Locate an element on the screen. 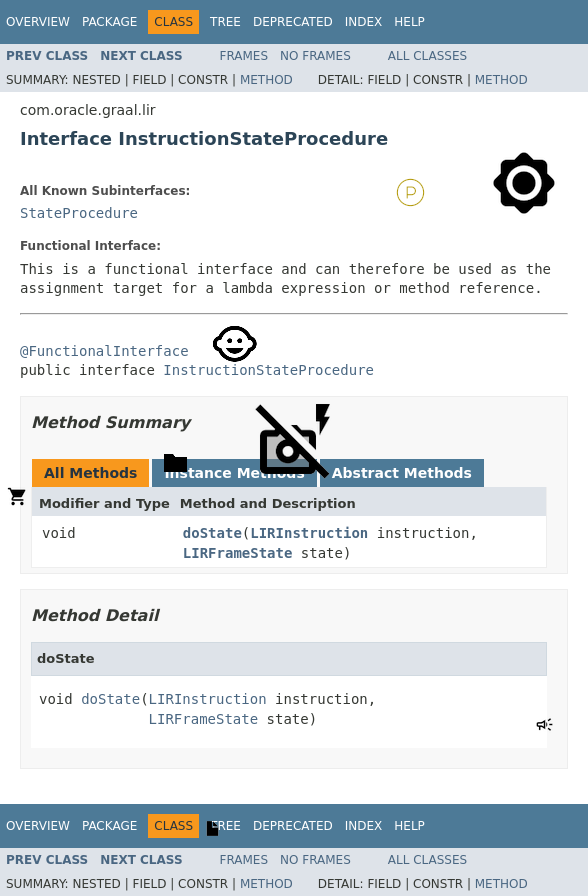 The height and width of the screenshot is (896, 588). view document details is located at coordinates (212, 828).